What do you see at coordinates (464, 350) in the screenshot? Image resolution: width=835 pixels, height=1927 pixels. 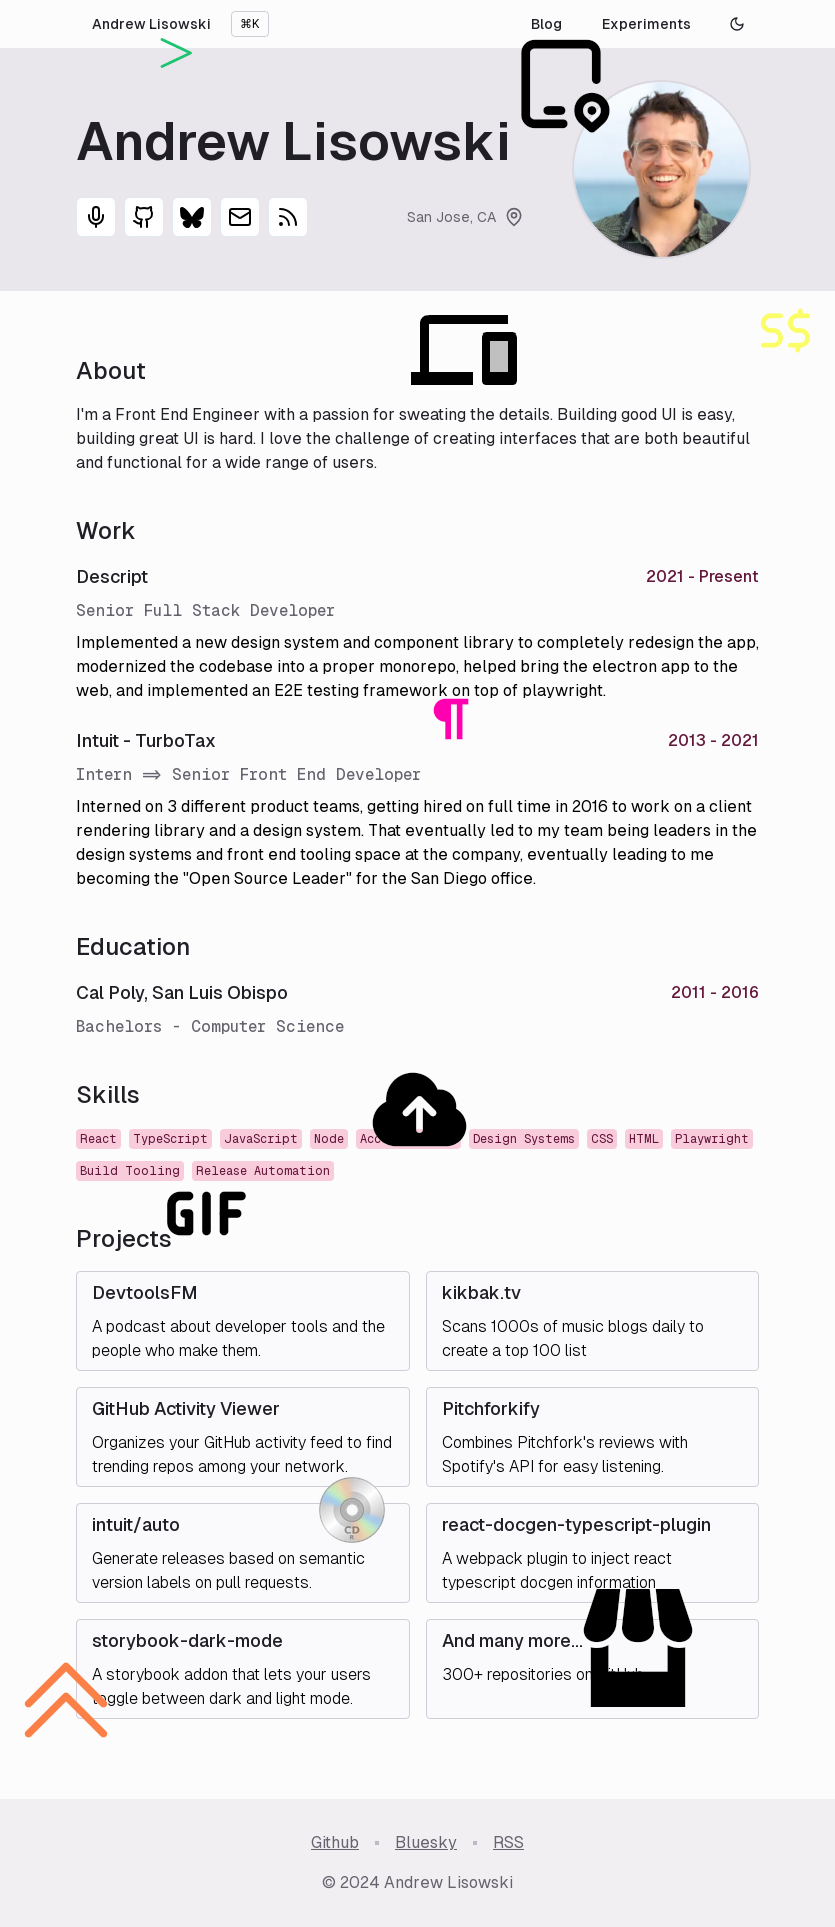 I see `connect your phone to another device` at bounding box center [464, 350].